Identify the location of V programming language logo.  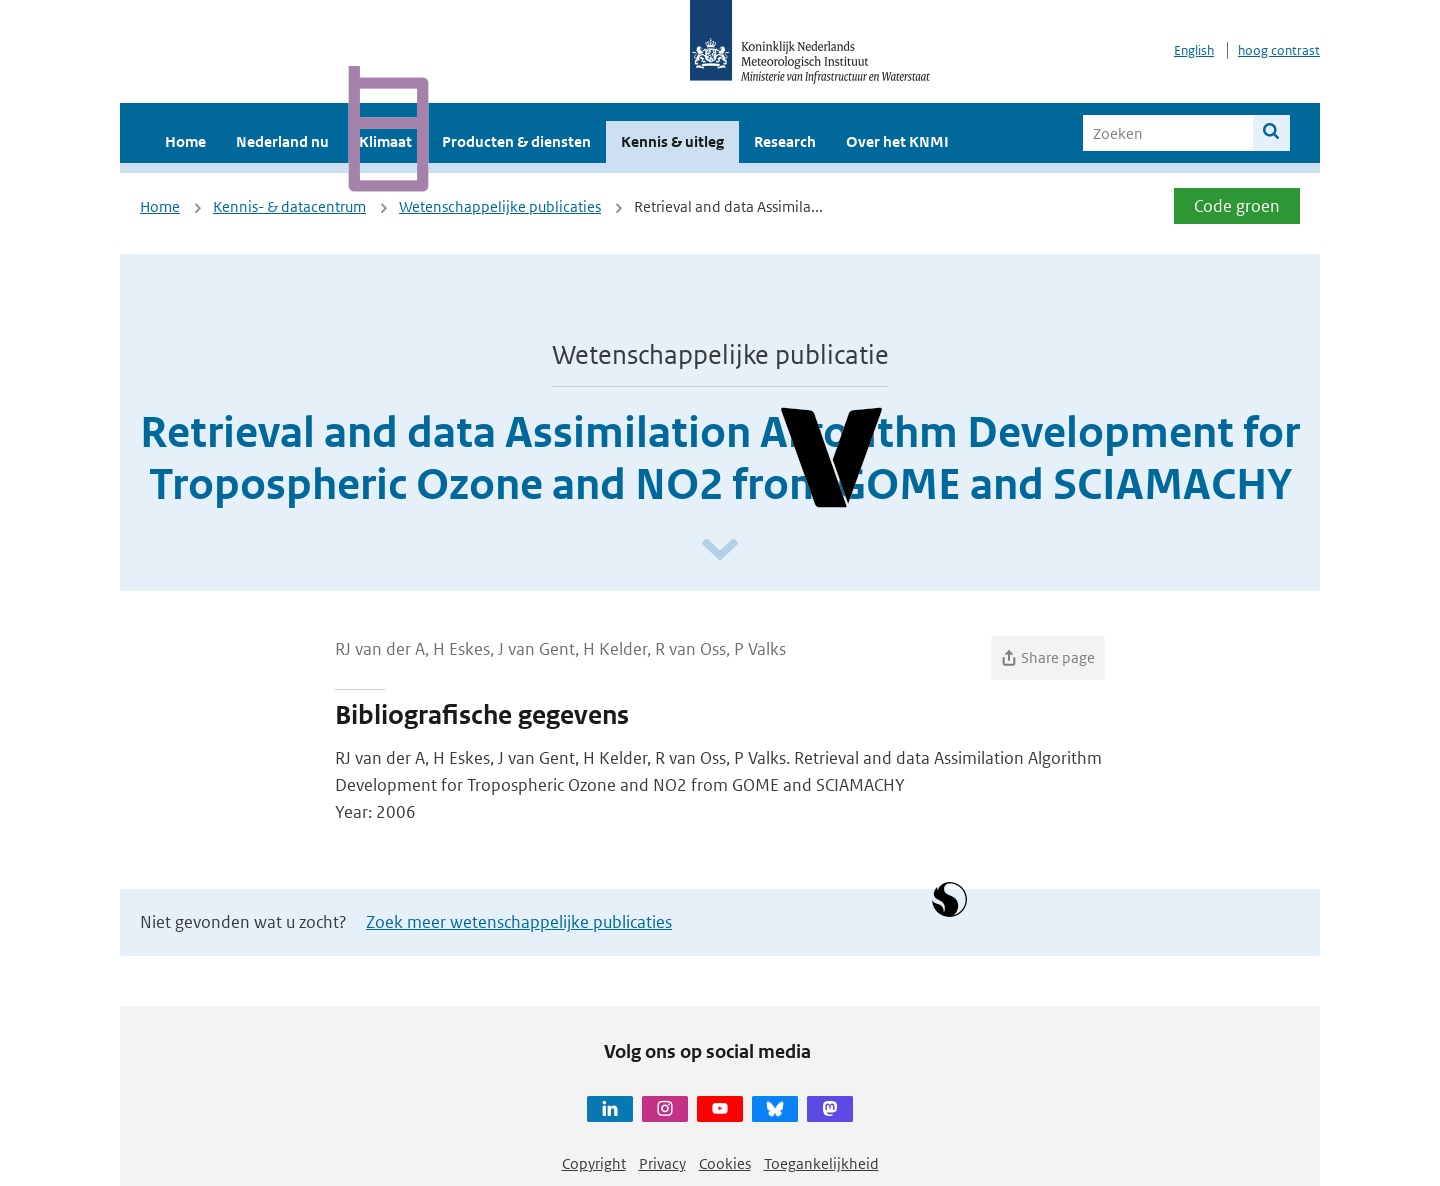
(831, 457).